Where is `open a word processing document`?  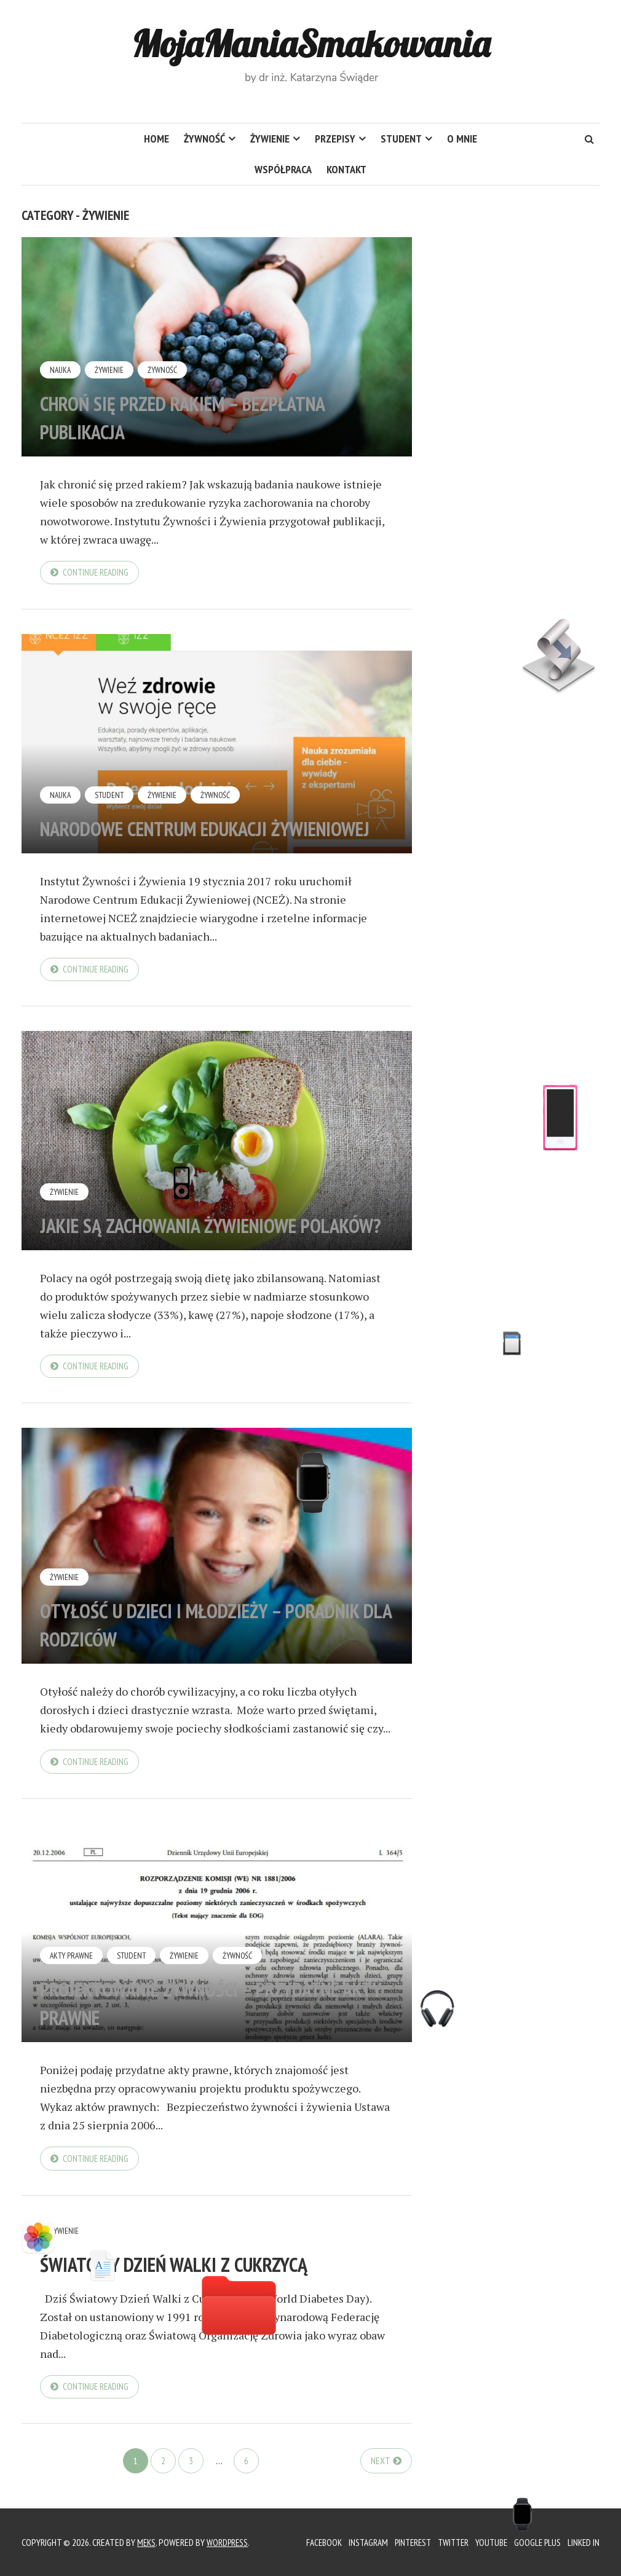
open a word processing document is located at coordinates (103, 2266).